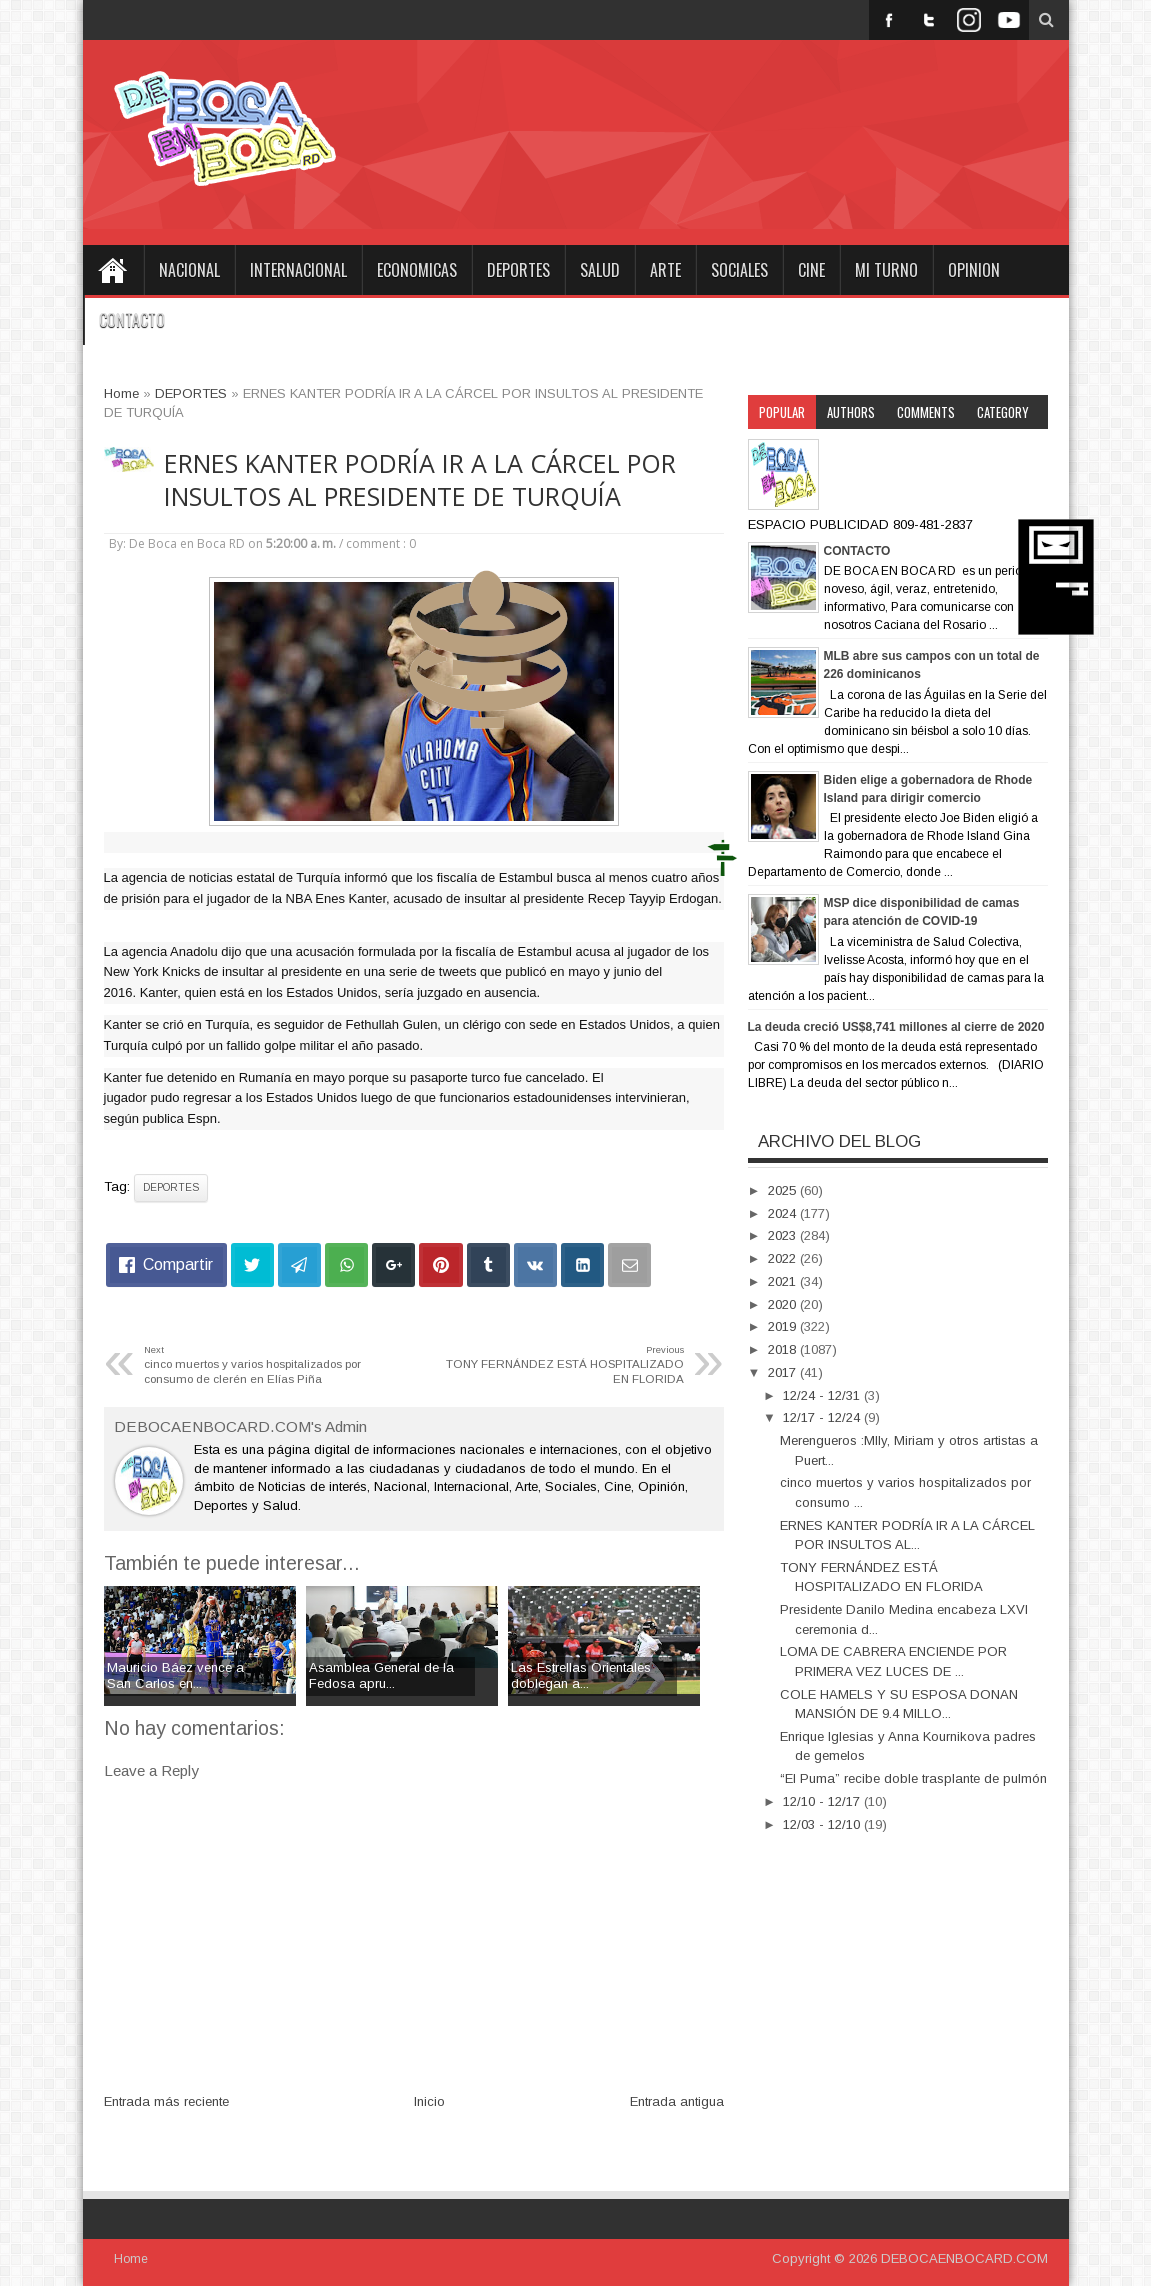 The width and height of the screenshot is (1151, 2286). What do you see at coordinates (722, 857) in the screenshot?
I see `navigate to different game areas or levels` at bounding box center [722, 857].